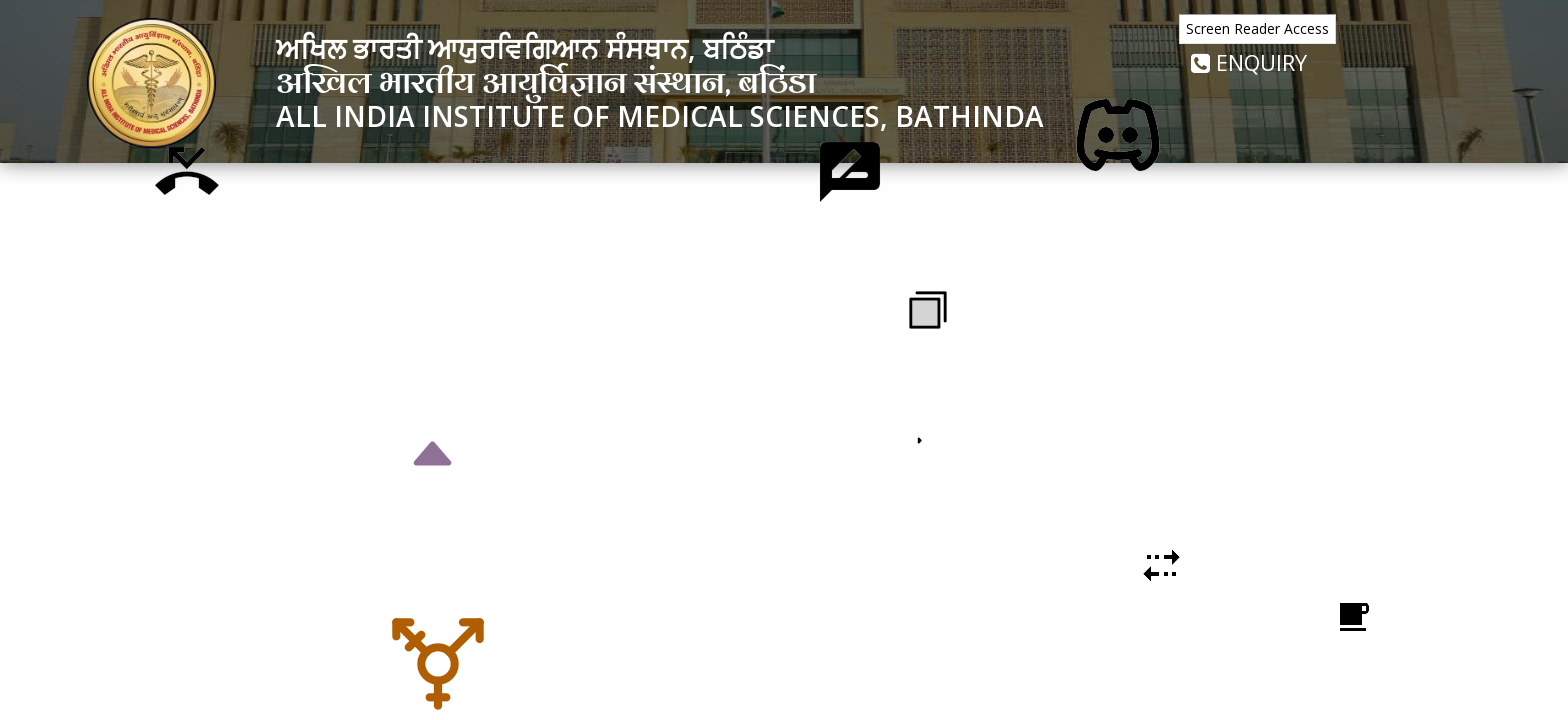 The image size is (1568, 720). I want to click on view route with multiple stops, so click(1161, 565).